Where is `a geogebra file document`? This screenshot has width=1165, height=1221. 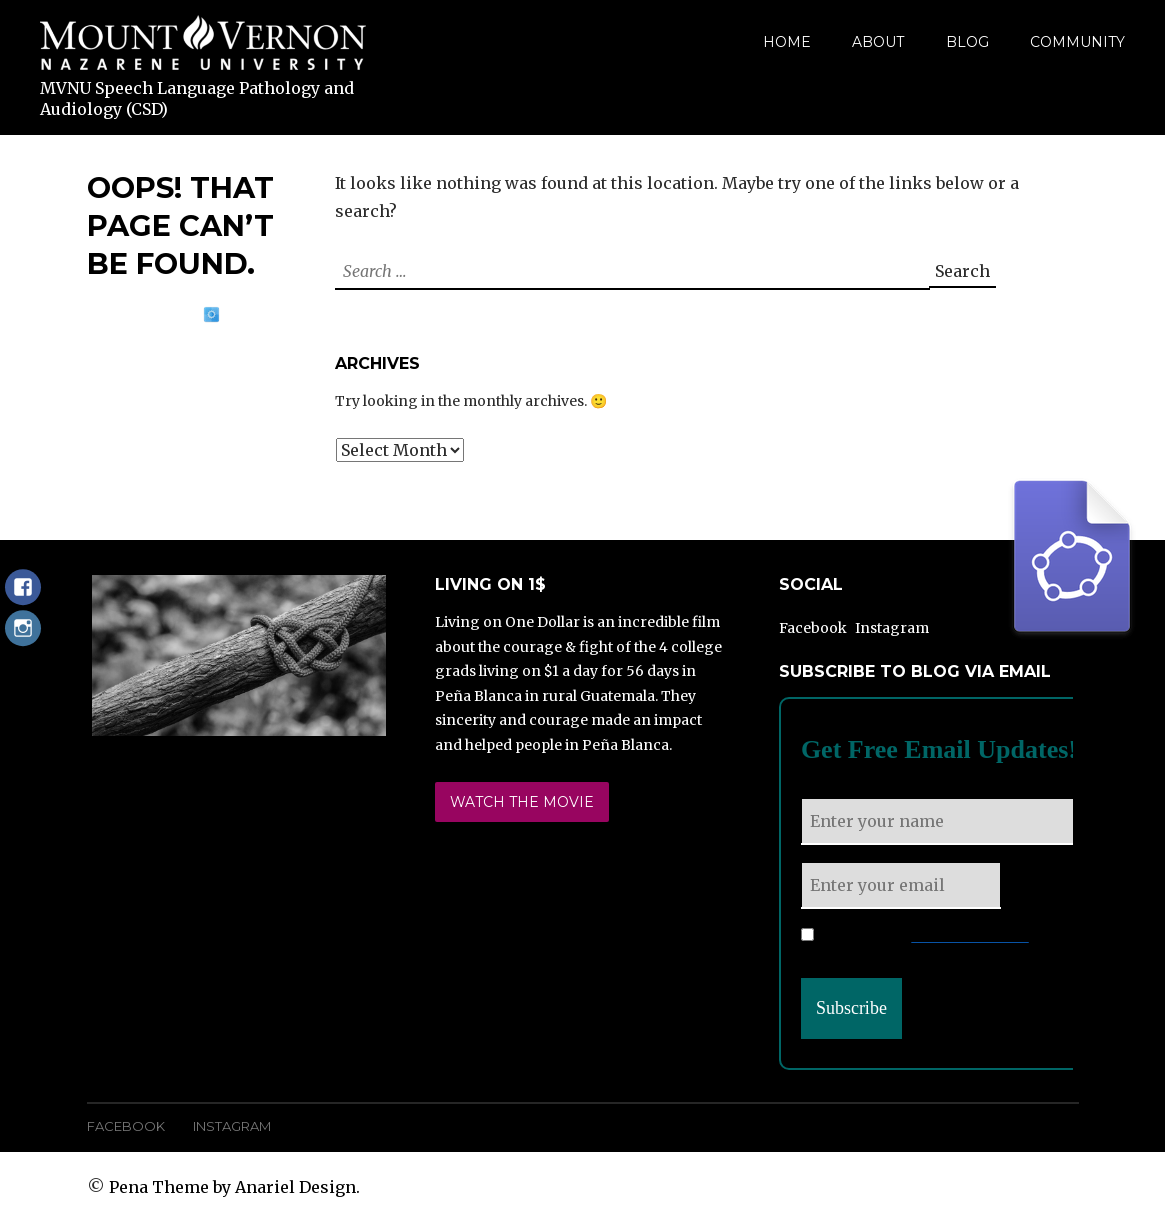 a geogebra file document is located at coordinates (1072, 559).